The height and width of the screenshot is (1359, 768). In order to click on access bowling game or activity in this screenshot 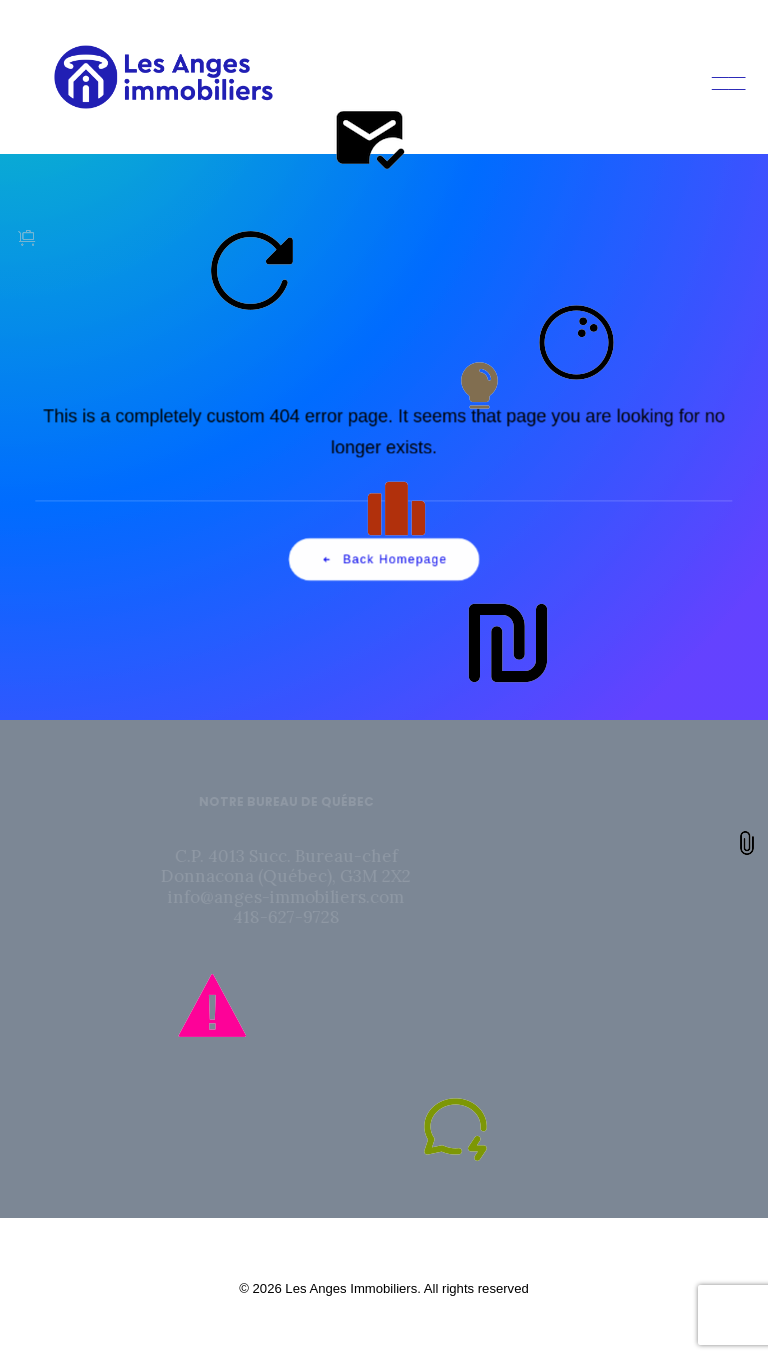, I will do `click(576, 342)`.